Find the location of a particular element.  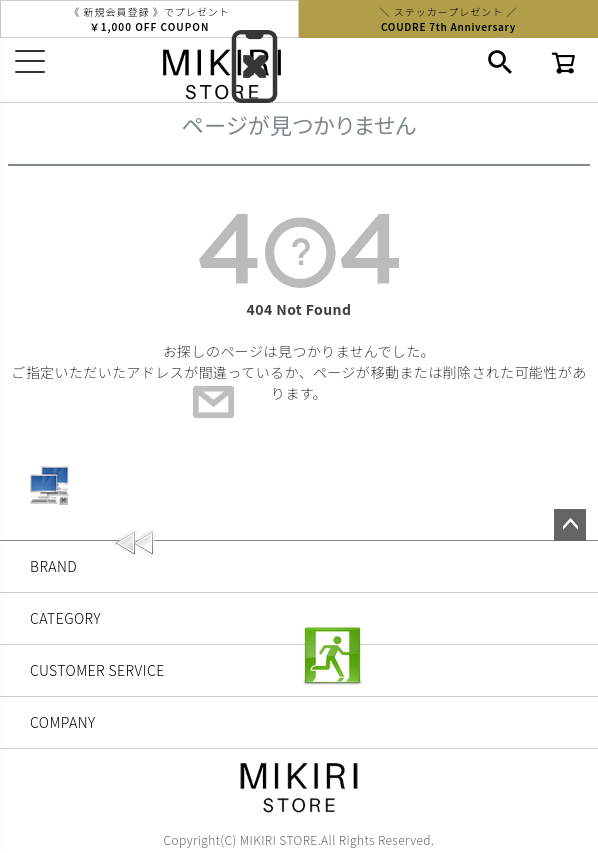

disconnect or unlink a paired device is located at coordinates (254, 66).